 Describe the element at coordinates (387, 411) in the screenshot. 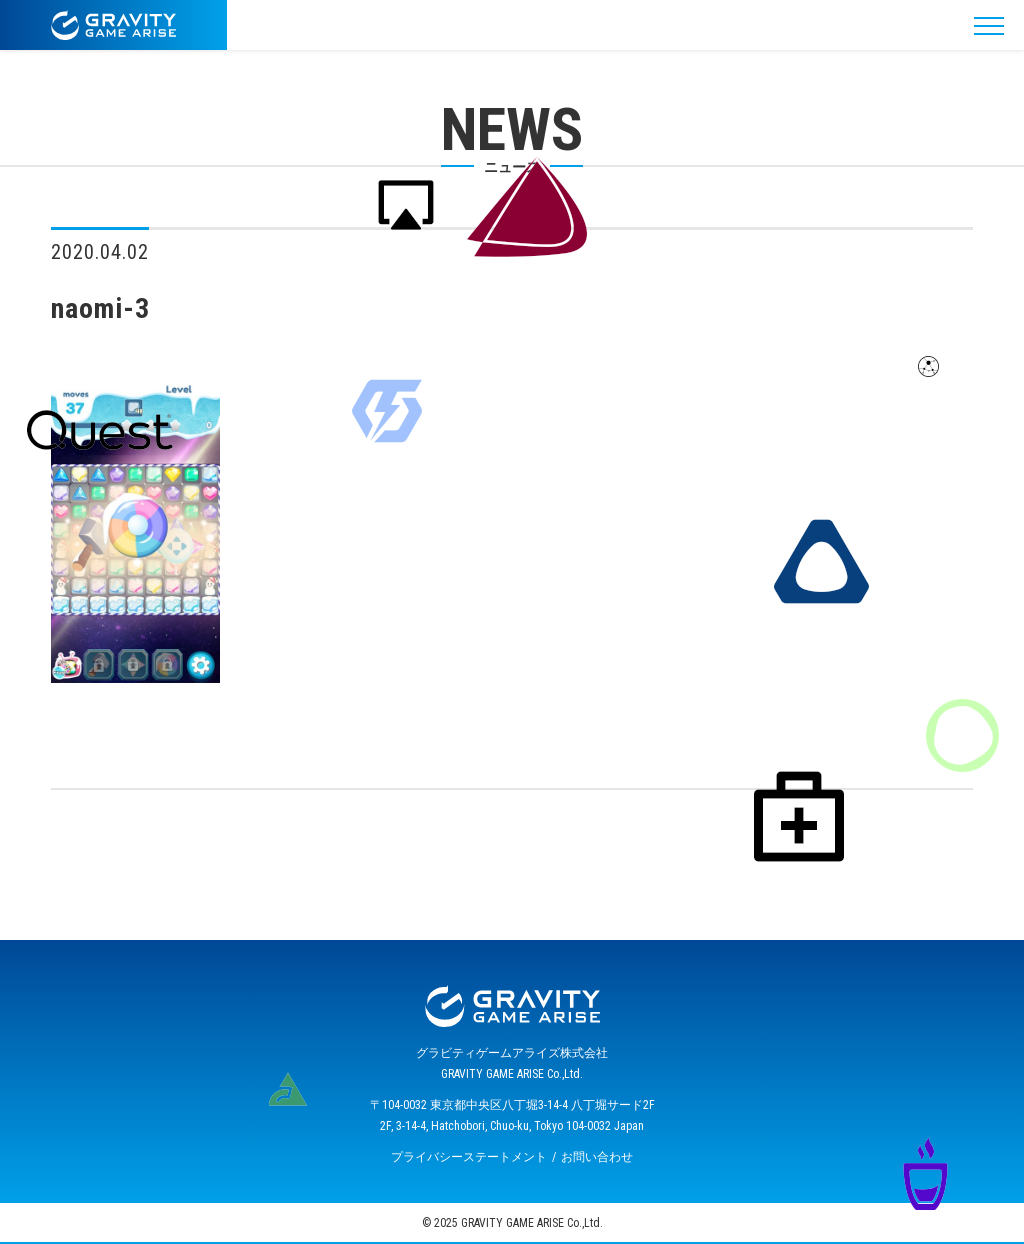

I see `visit the thunderstore mod repository` at that location.